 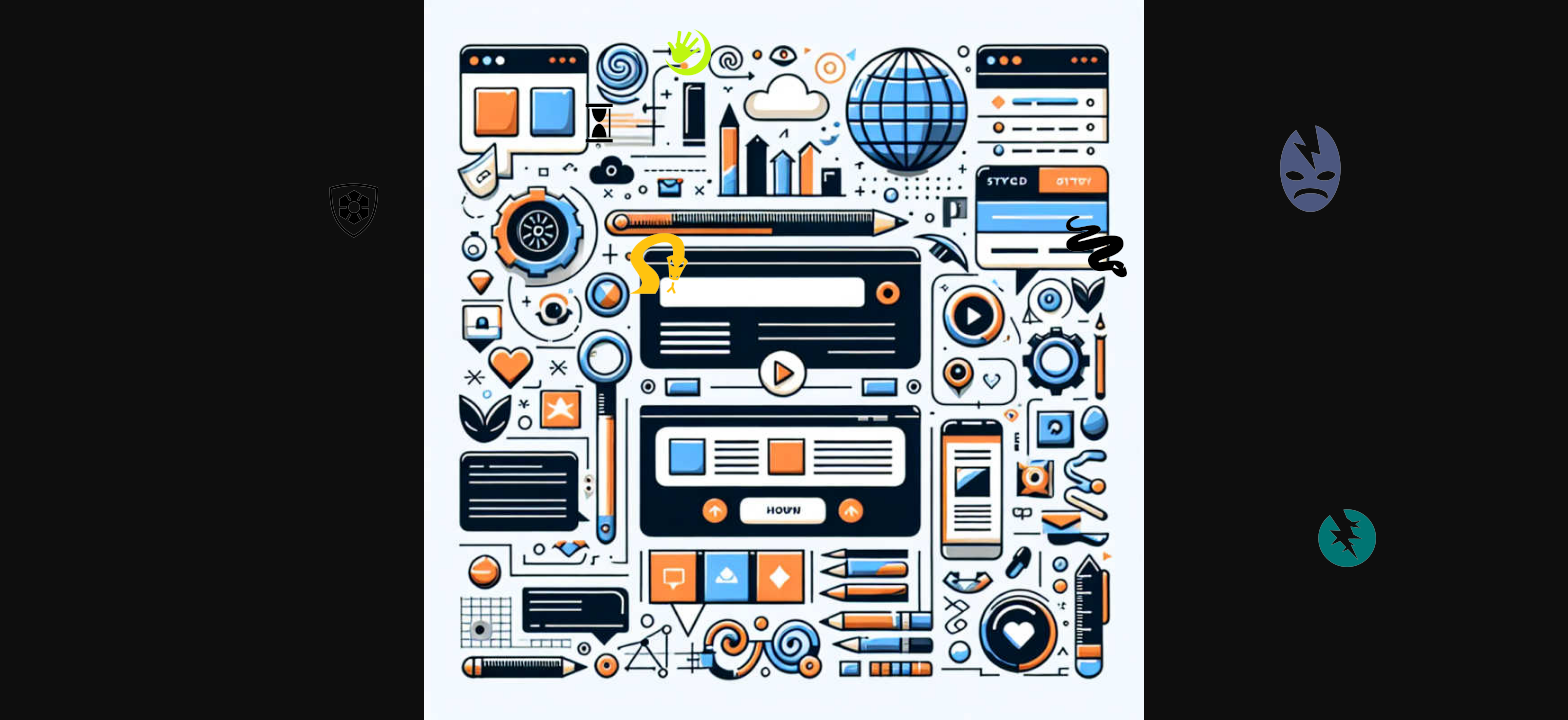 I want to click on select sand snake creature or enemy type, so click(x=1096, y=246).